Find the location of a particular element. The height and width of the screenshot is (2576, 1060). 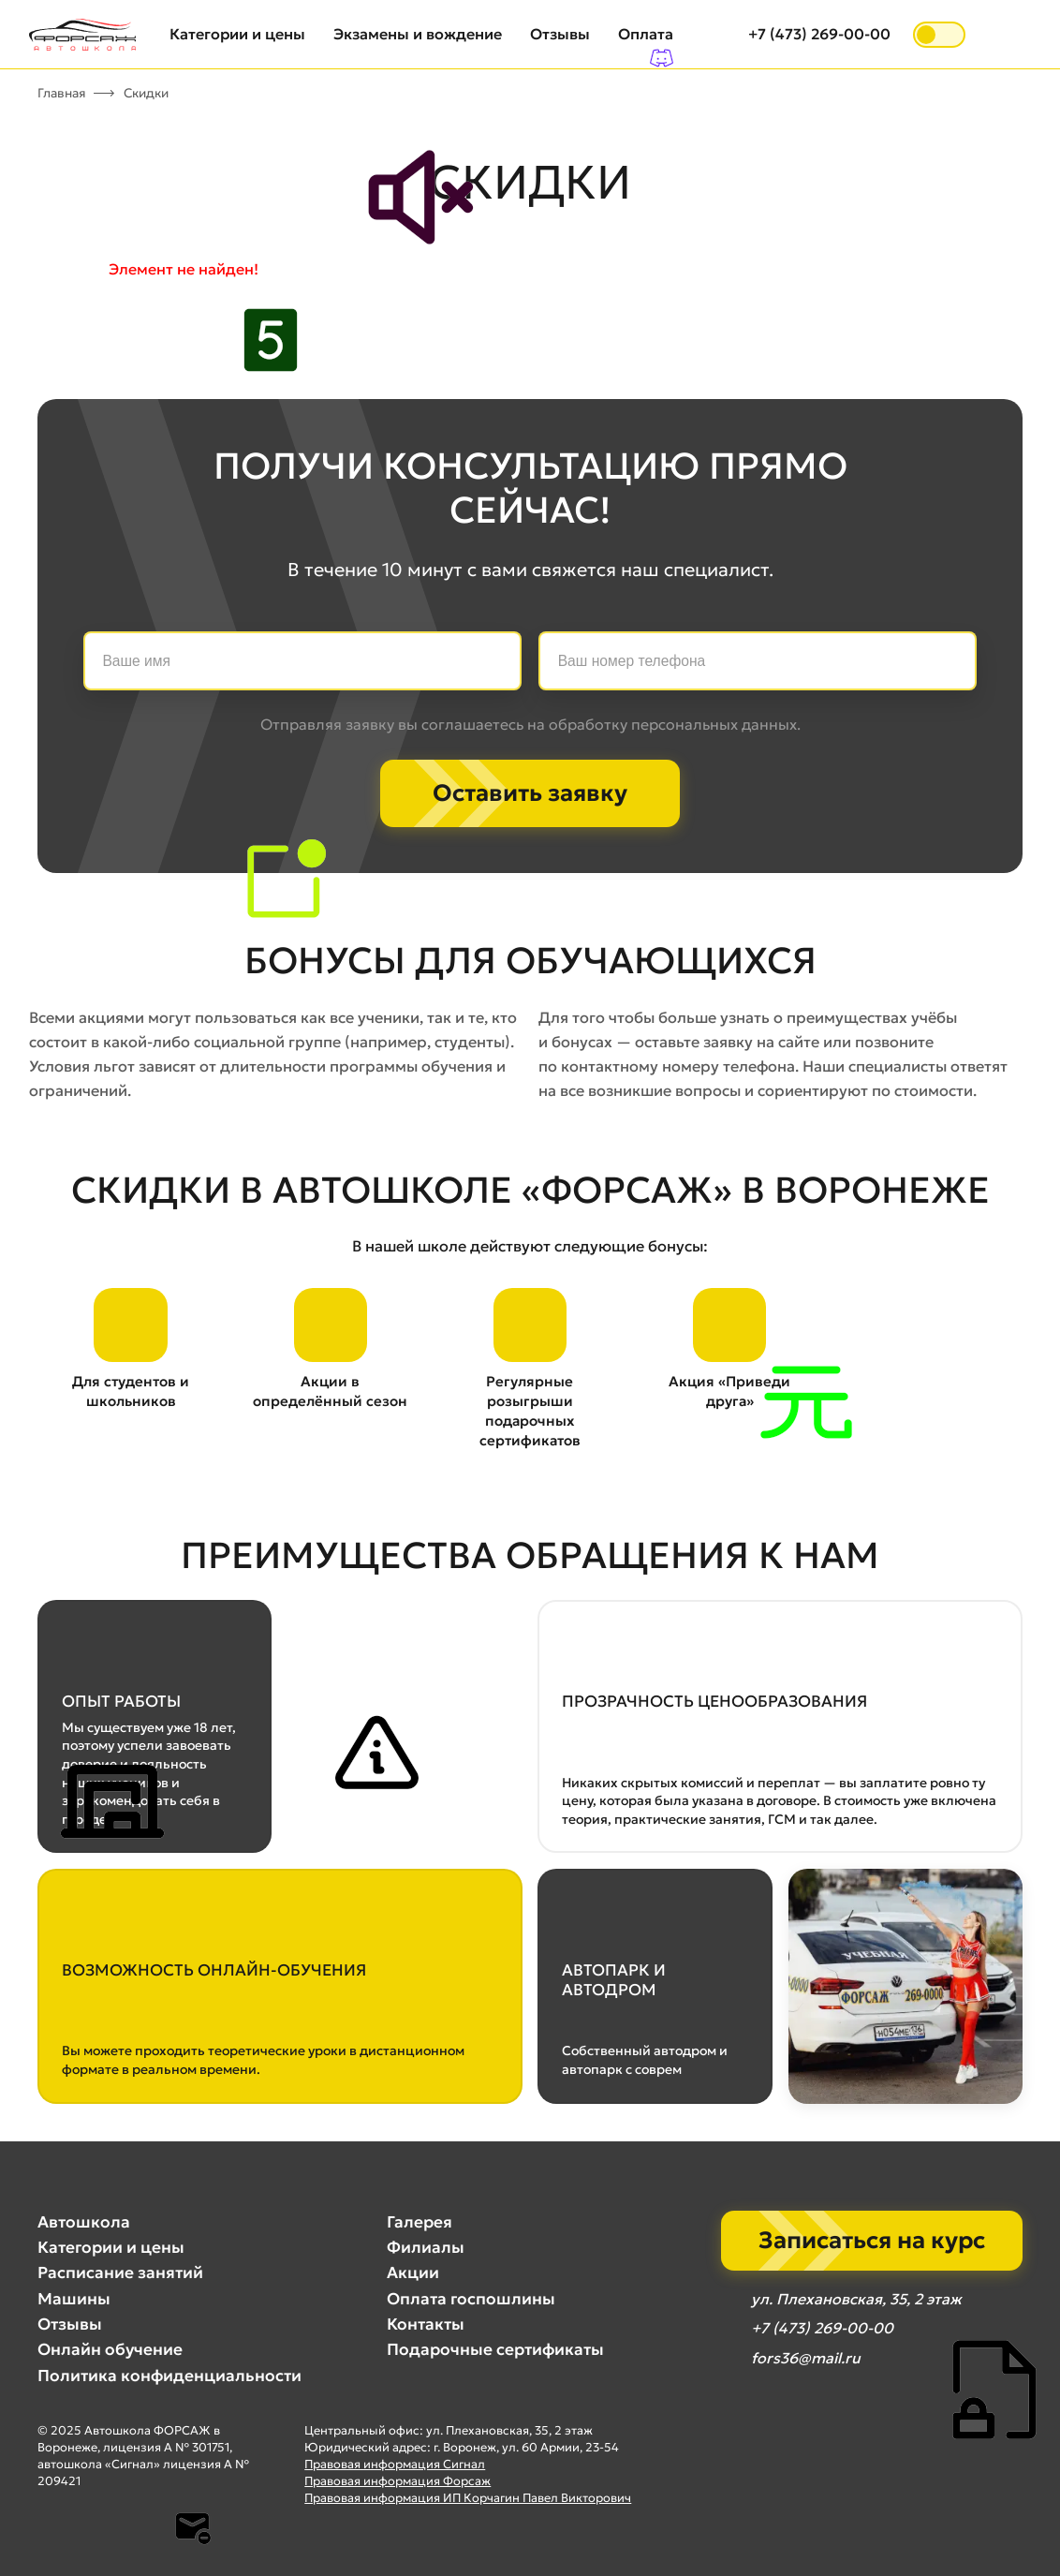

open Discord is located at coordinates (661, 57).